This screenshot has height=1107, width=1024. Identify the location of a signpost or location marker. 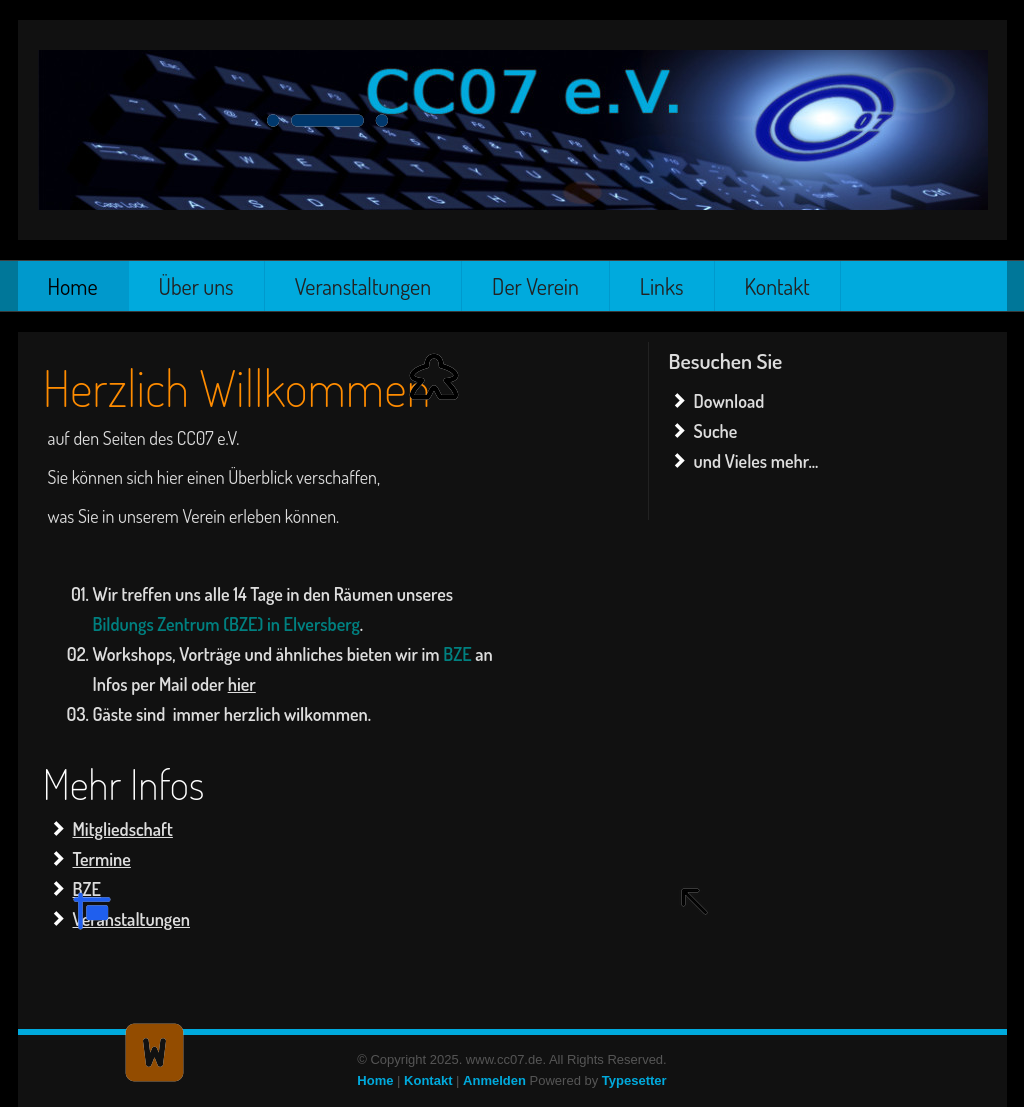
(92, 911).